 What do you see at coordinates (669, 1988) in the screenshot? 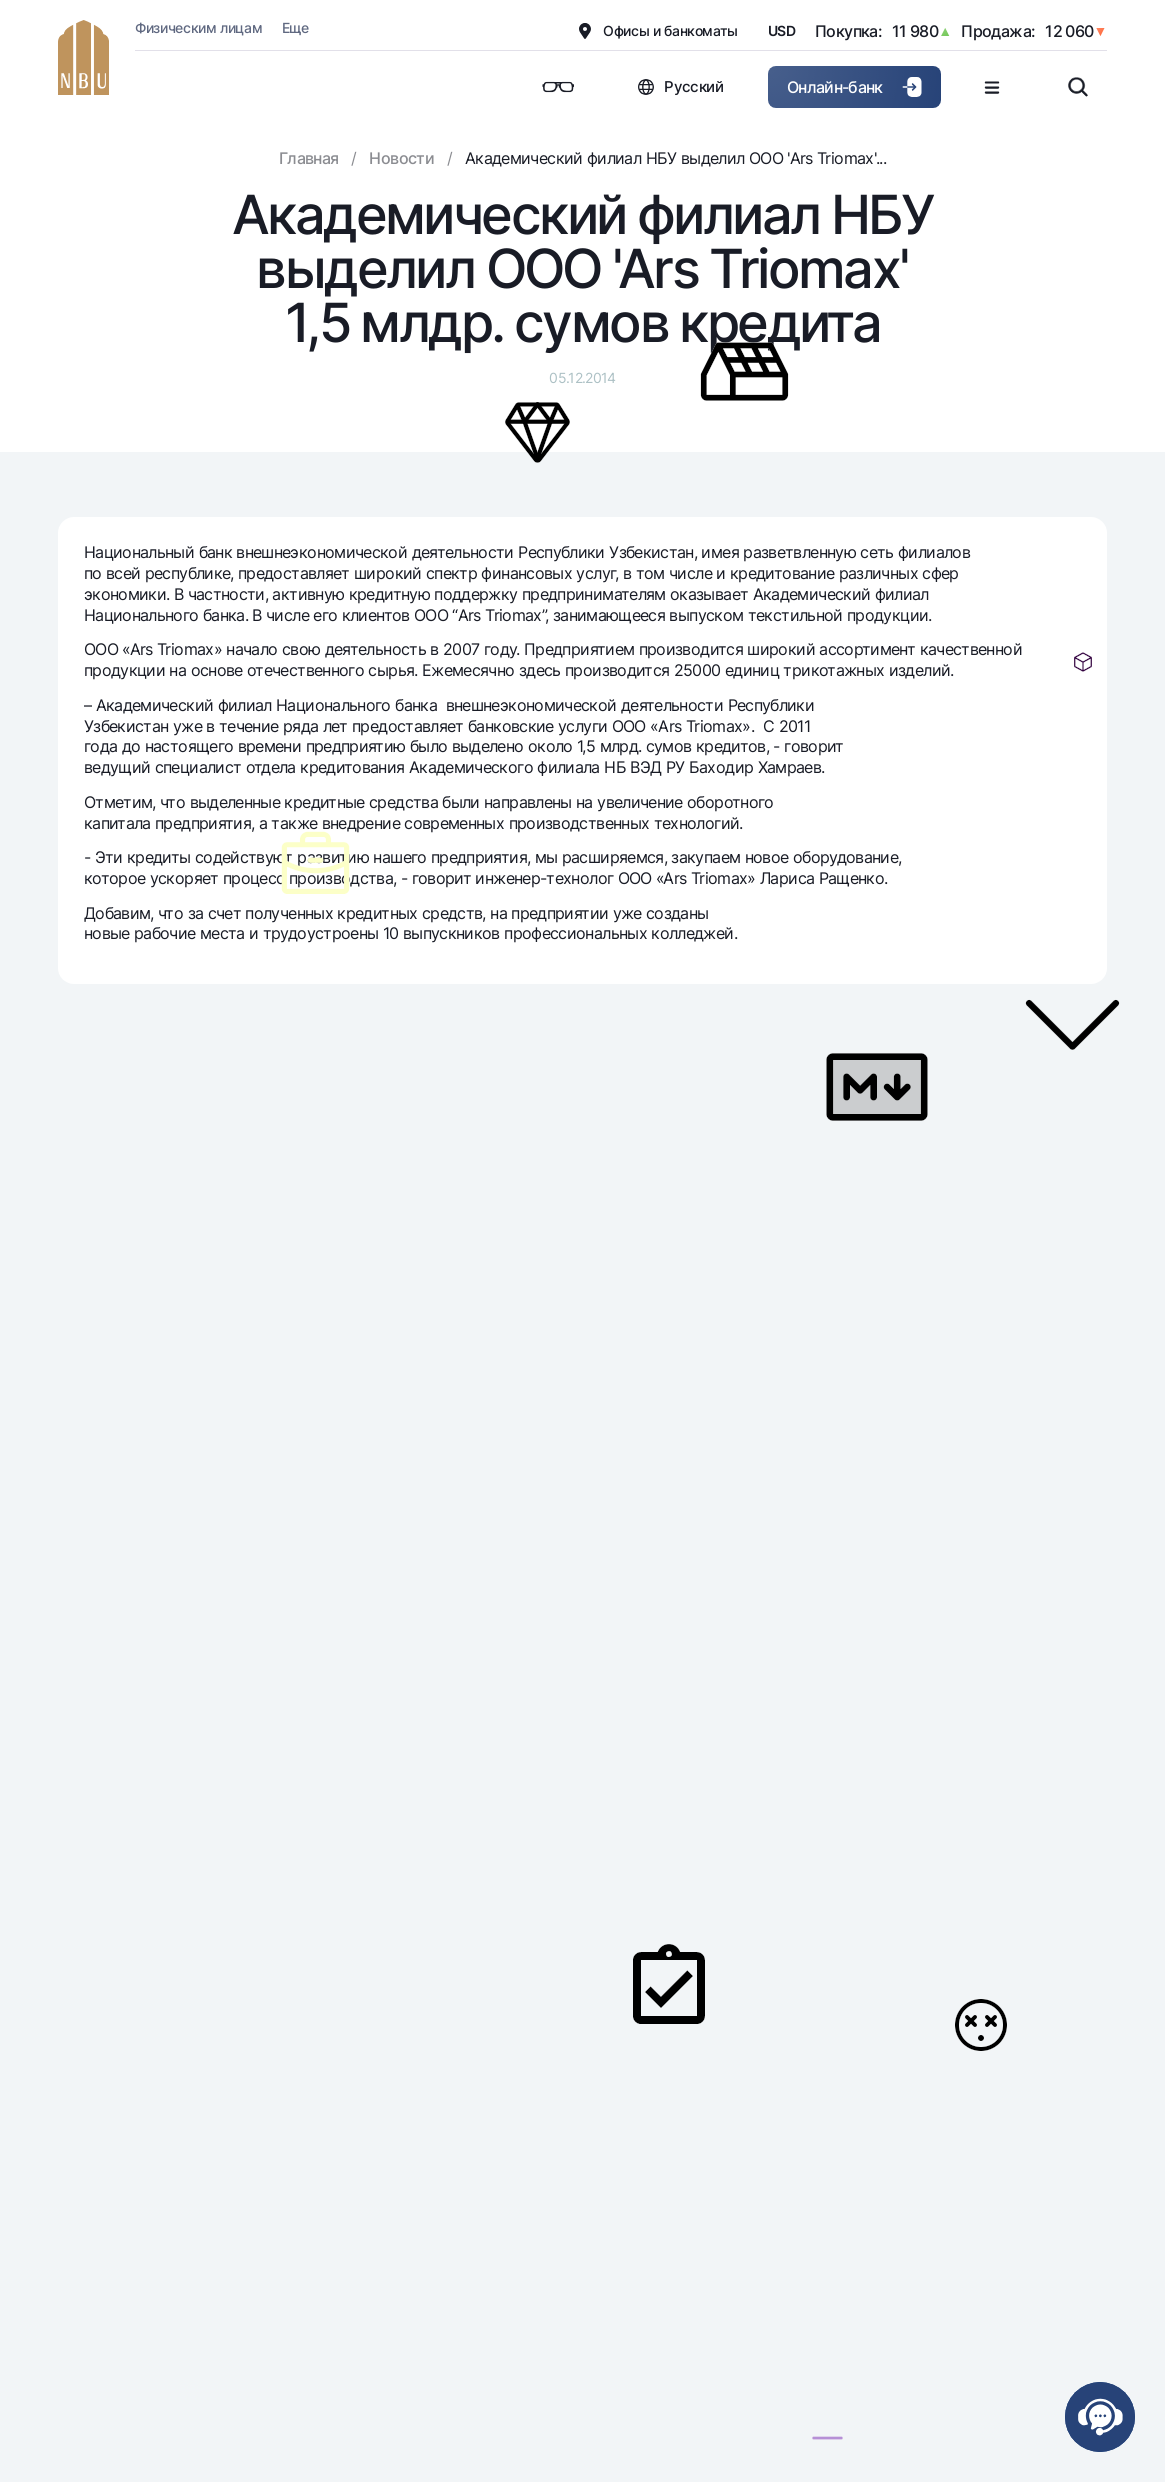
I see `task completed successfully` at bounding box center [669, 1988].